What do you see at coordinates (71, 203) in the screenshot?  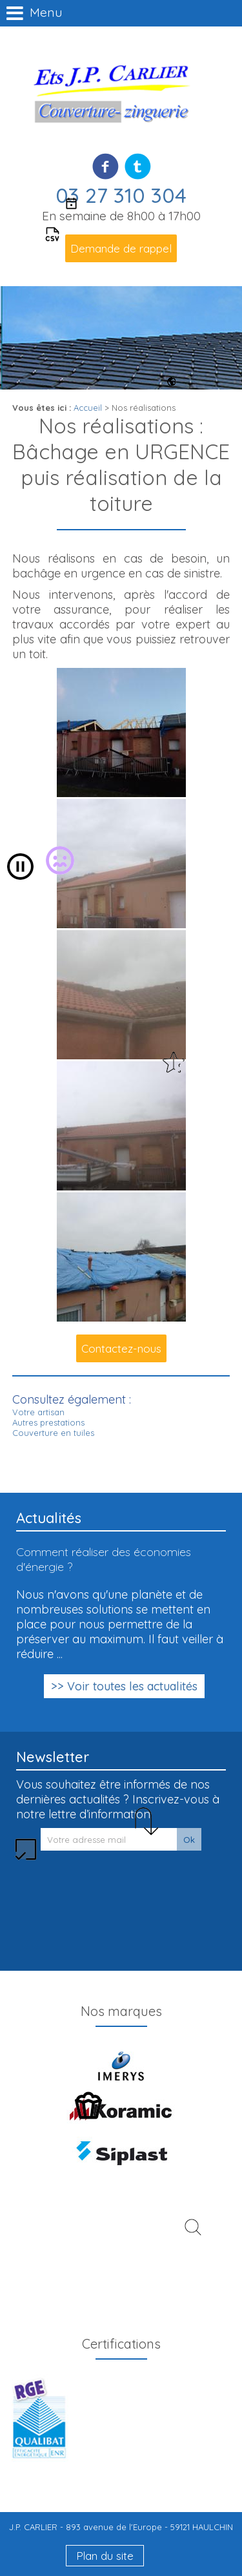 I see `indicates an event or reminder on today's date` at bounding box center [71, 203].